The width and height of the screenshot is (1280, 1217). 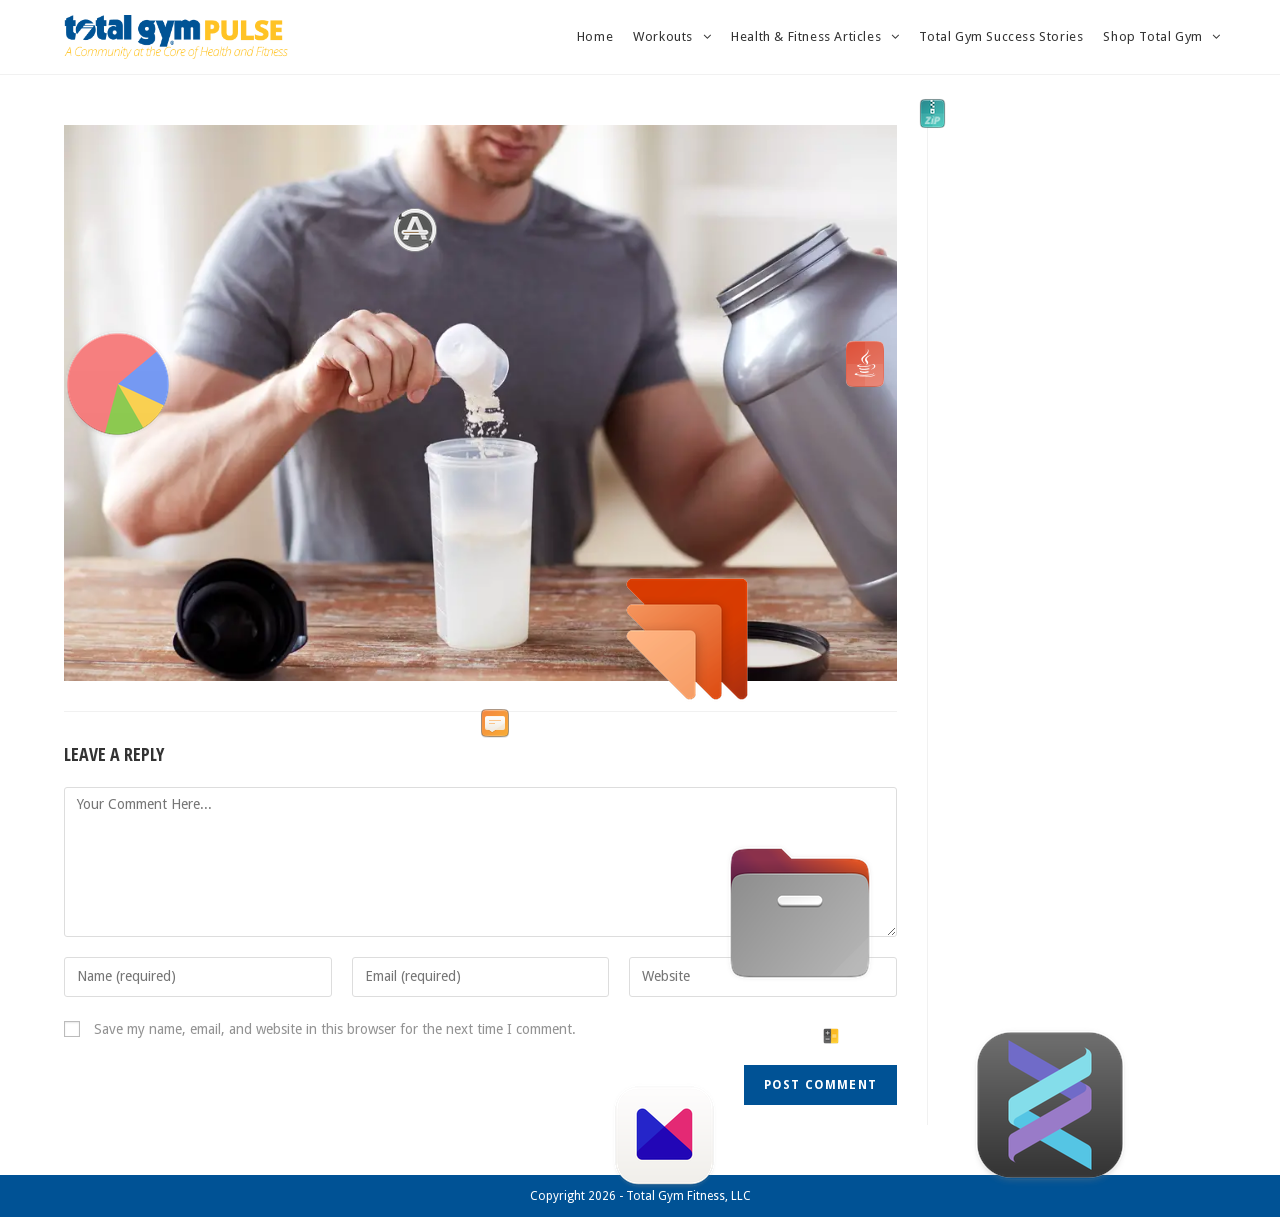 I want to click on open the file manager application, so click(x=800, y=913).